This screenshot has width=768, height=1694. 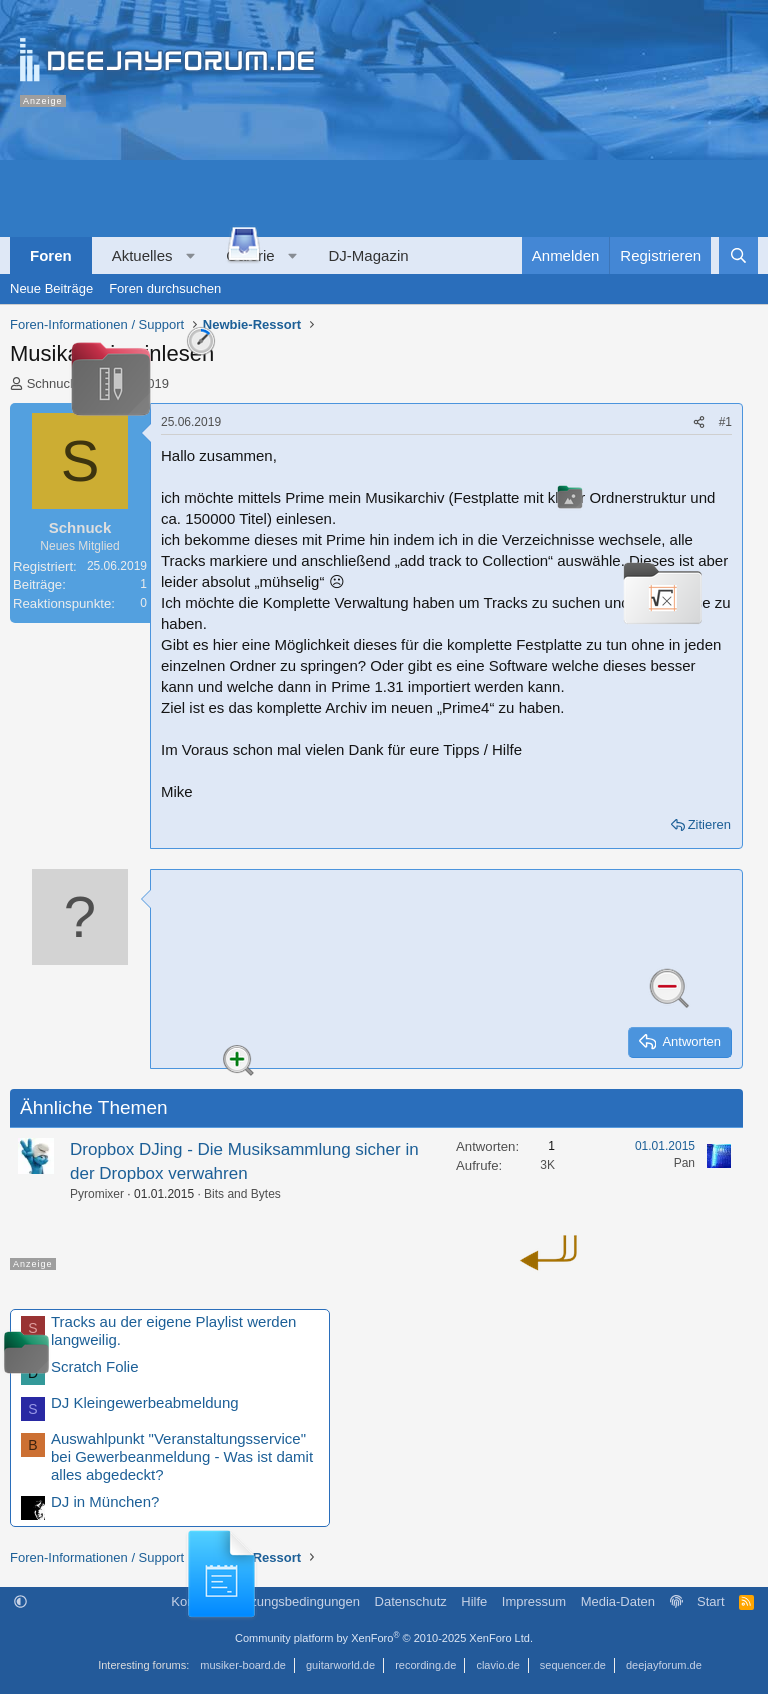 What do you see at coordinates (669, 988) in the screenshot?
I see `zoom out to see more content` at bounding box center [669, 988].